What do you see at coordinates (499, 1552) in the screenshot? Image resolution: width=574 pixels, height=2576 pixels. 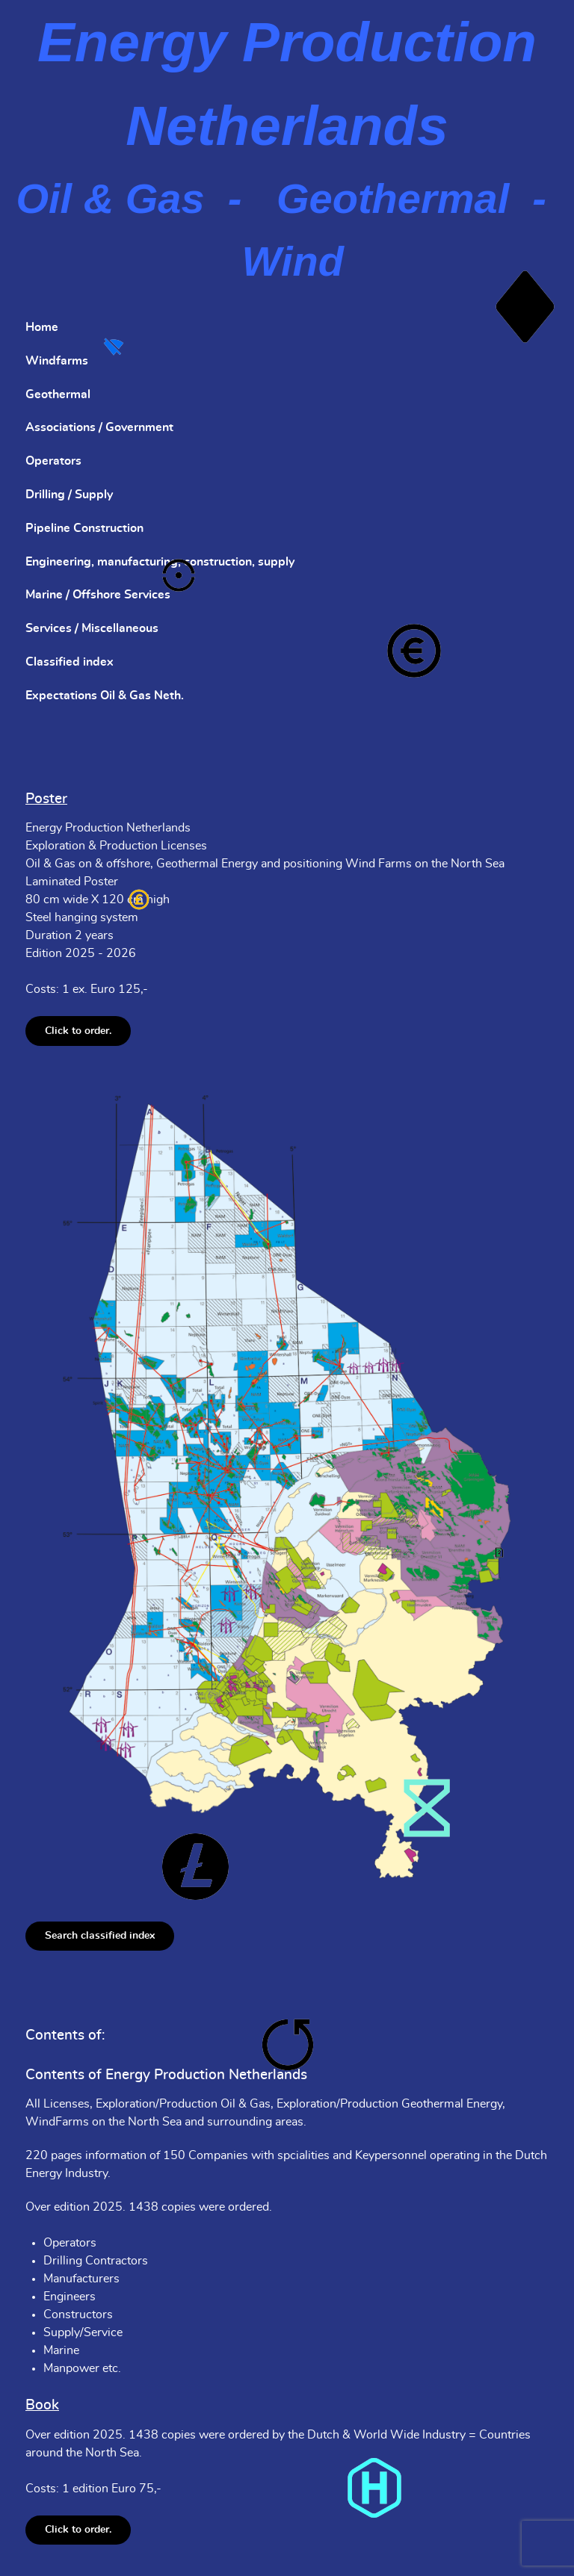 I see `indicates SIM card 2 is active` at bounding box center [499, 1552].